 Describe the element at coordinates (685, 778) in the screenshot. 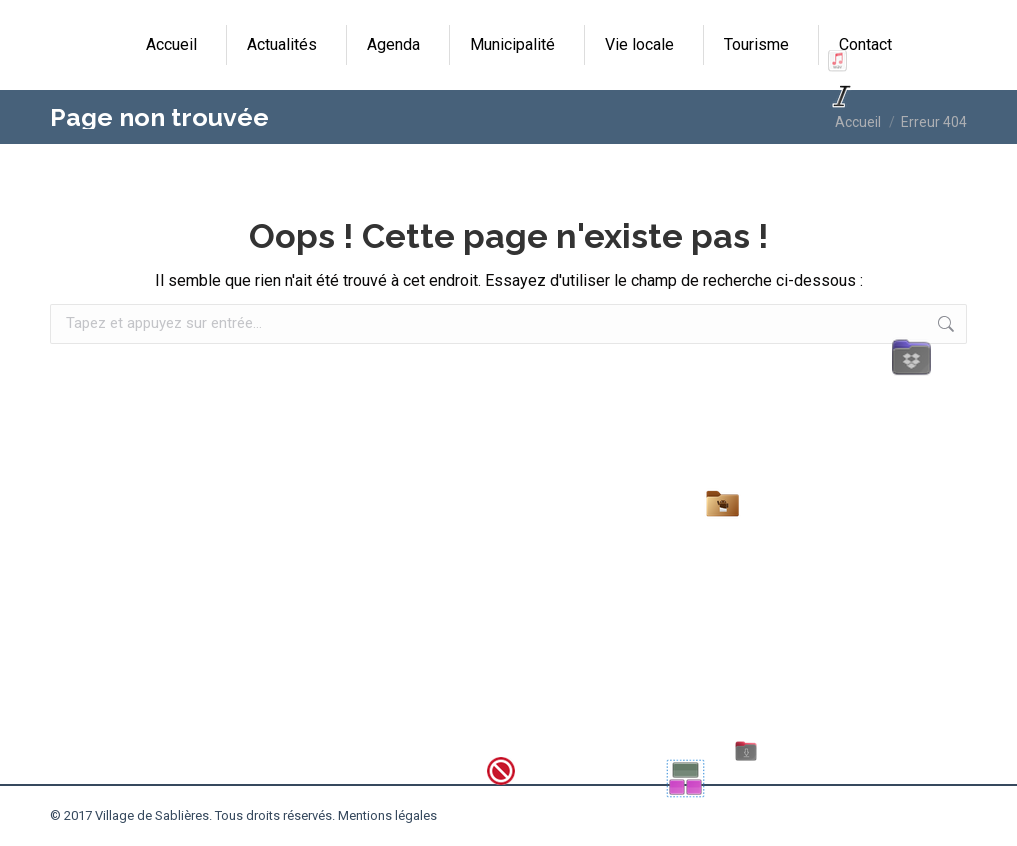

I see `select all items in the current view` at that location.